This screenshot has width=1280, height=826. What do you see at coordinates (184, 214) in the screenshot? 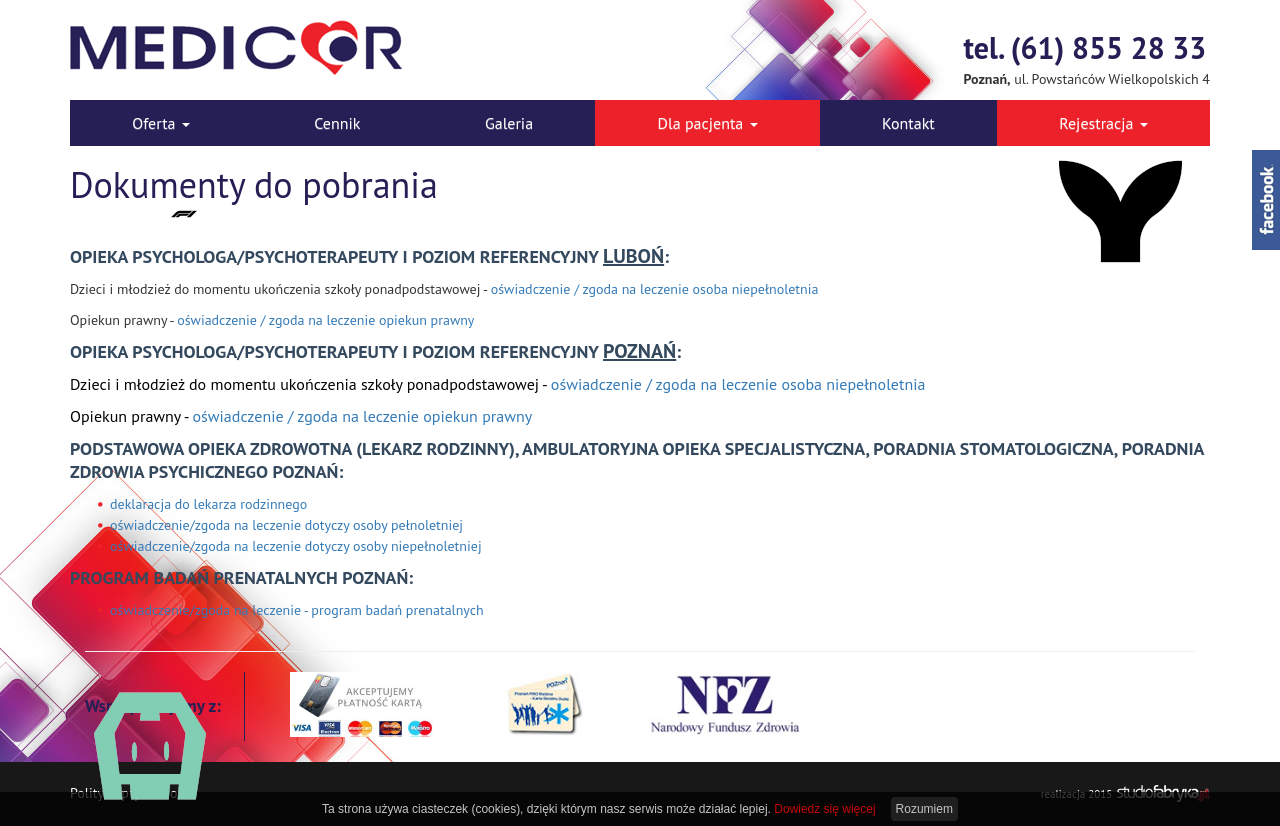
I see `open the Formula 1 app or website` at bounding box center [184, 214].